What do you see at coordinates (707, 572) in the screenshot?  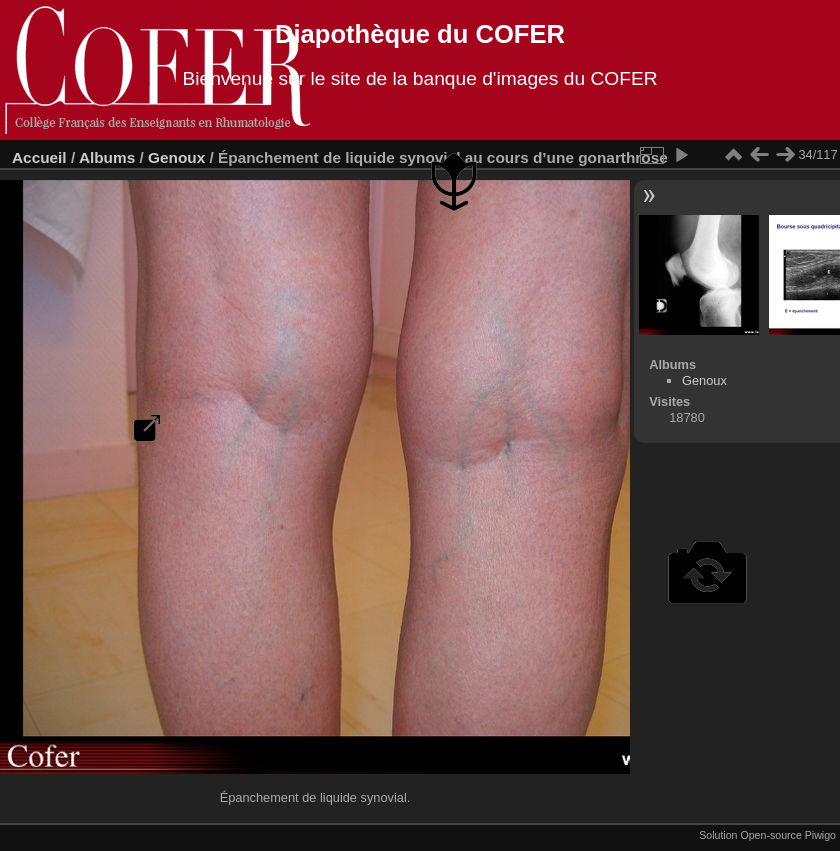 I see `switch between front and rear camera` at bounding box center [707, 572].